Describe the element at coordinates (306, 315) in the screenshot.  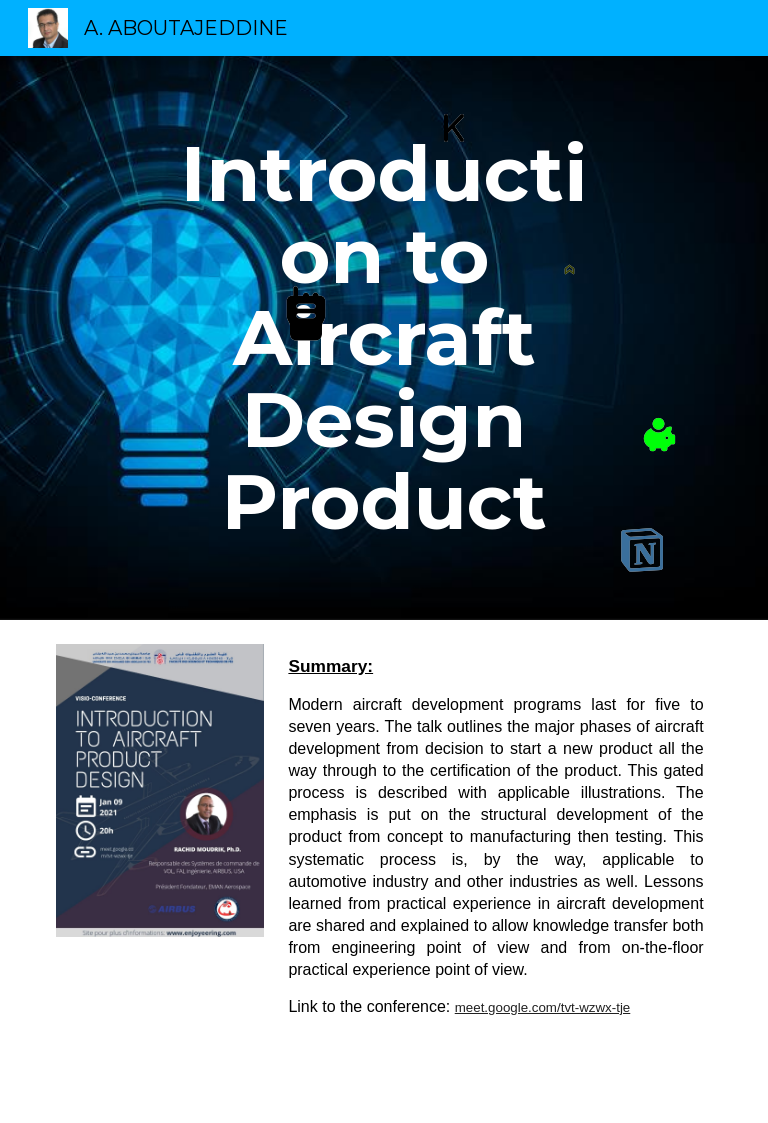
I see `access push-to-talk communication` at that location.